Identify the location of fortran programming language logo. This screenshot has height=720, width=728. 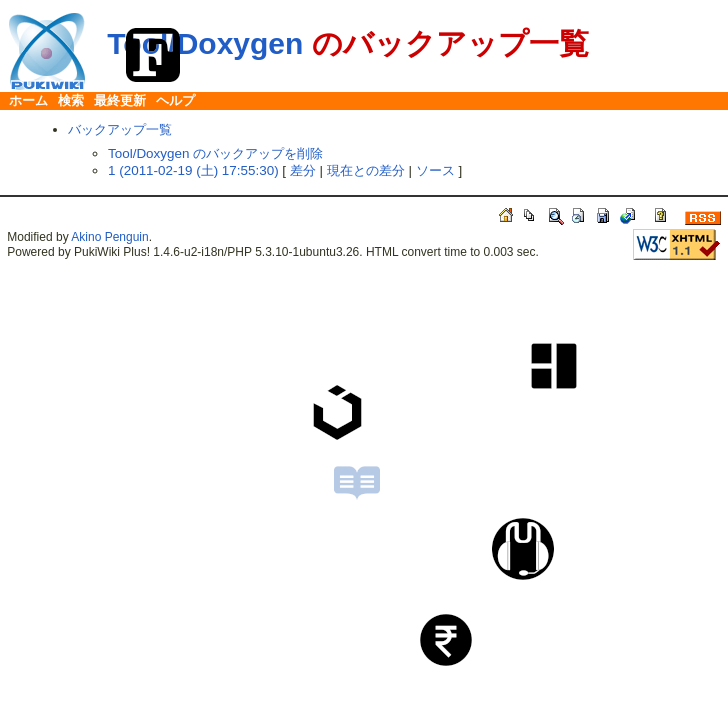
(153, 55).